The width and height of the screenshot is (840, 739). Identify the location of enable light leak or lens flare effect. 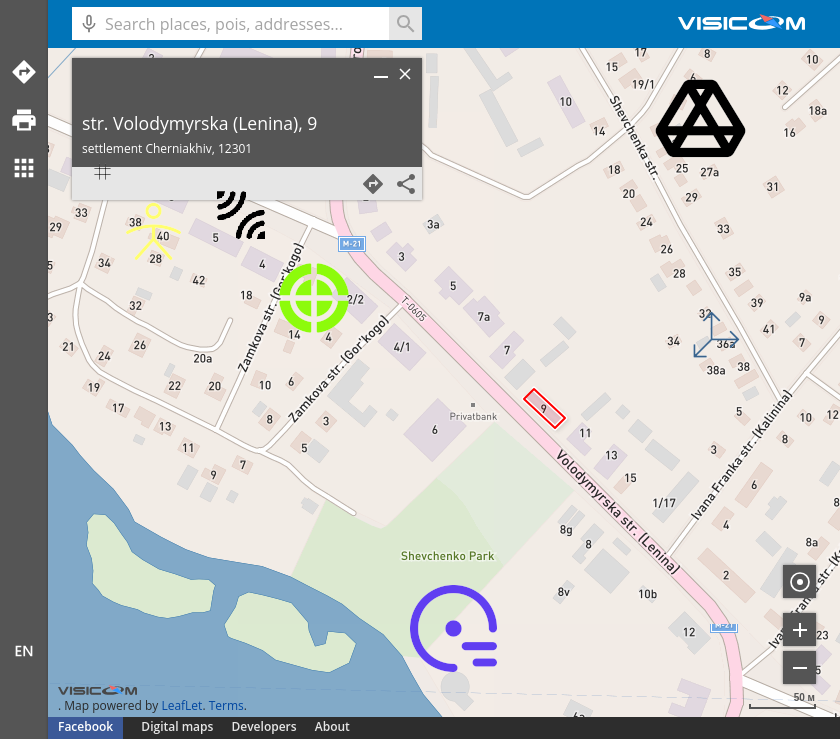
(241, 215).